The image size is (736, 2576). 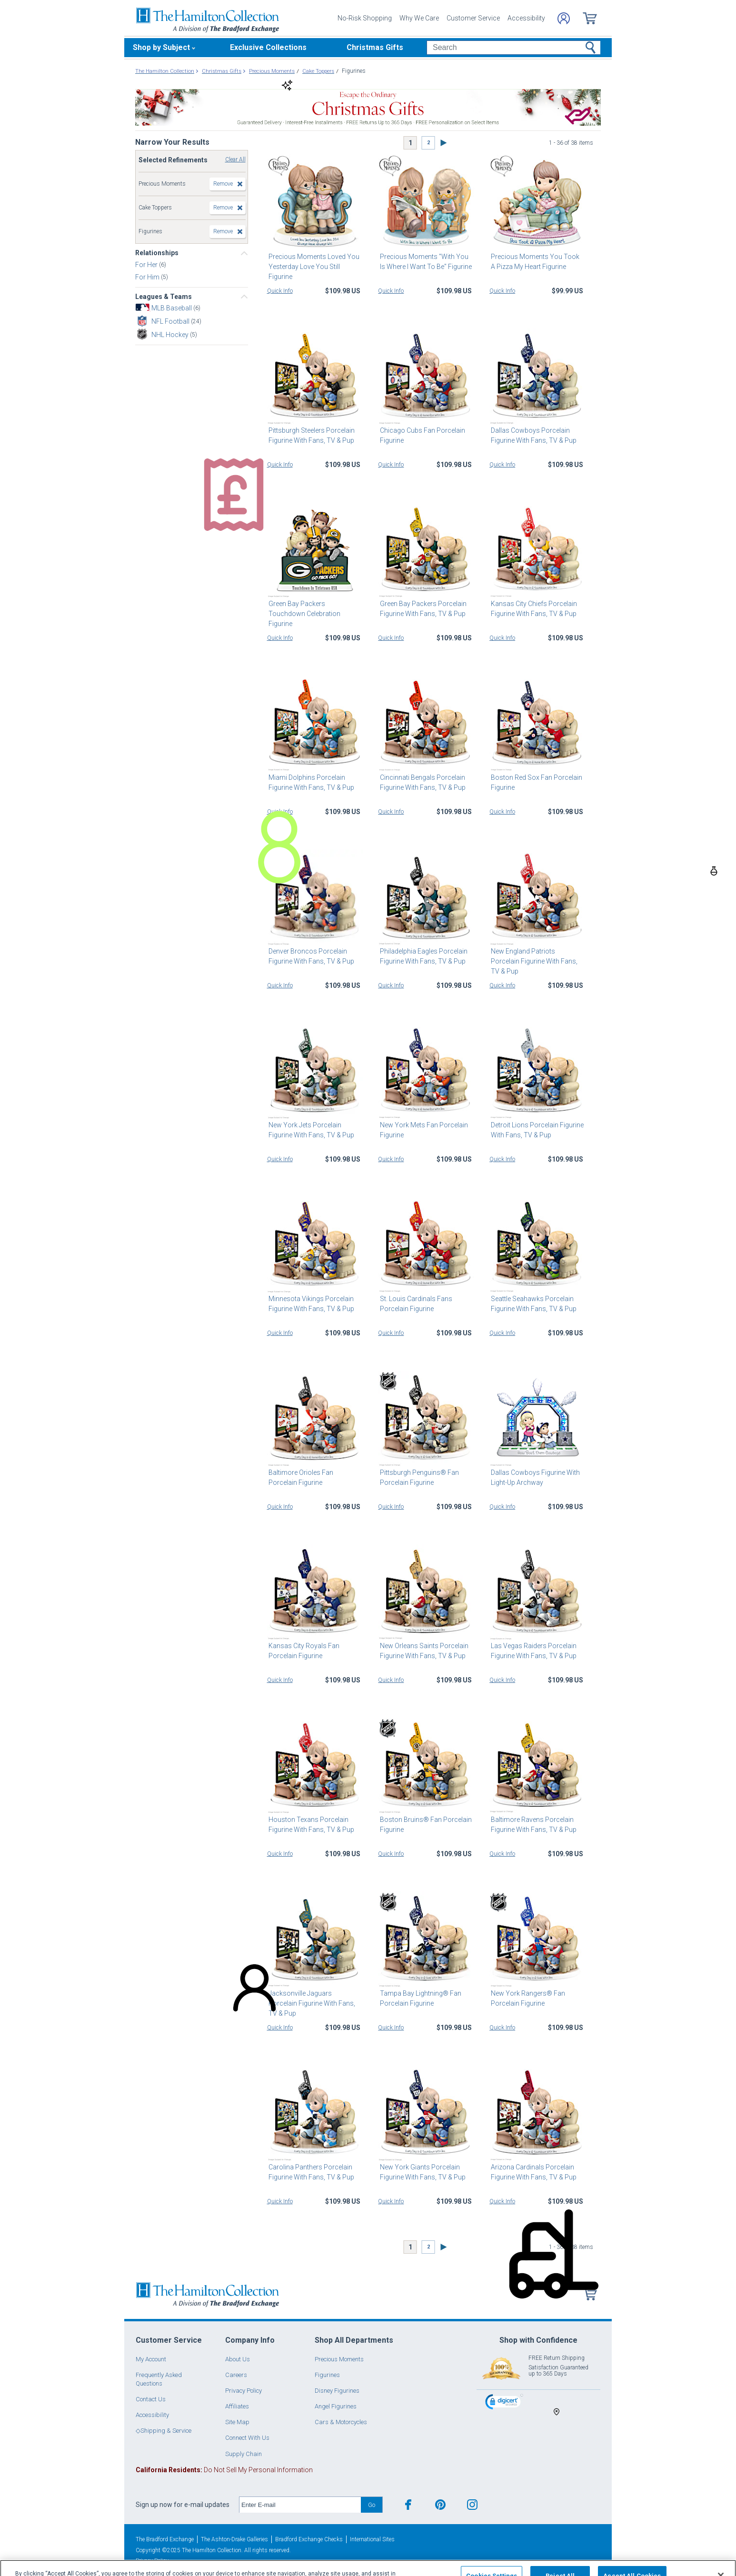 I want to click on indicates the number eight in a sequence or list, so click(x=279, y=847).